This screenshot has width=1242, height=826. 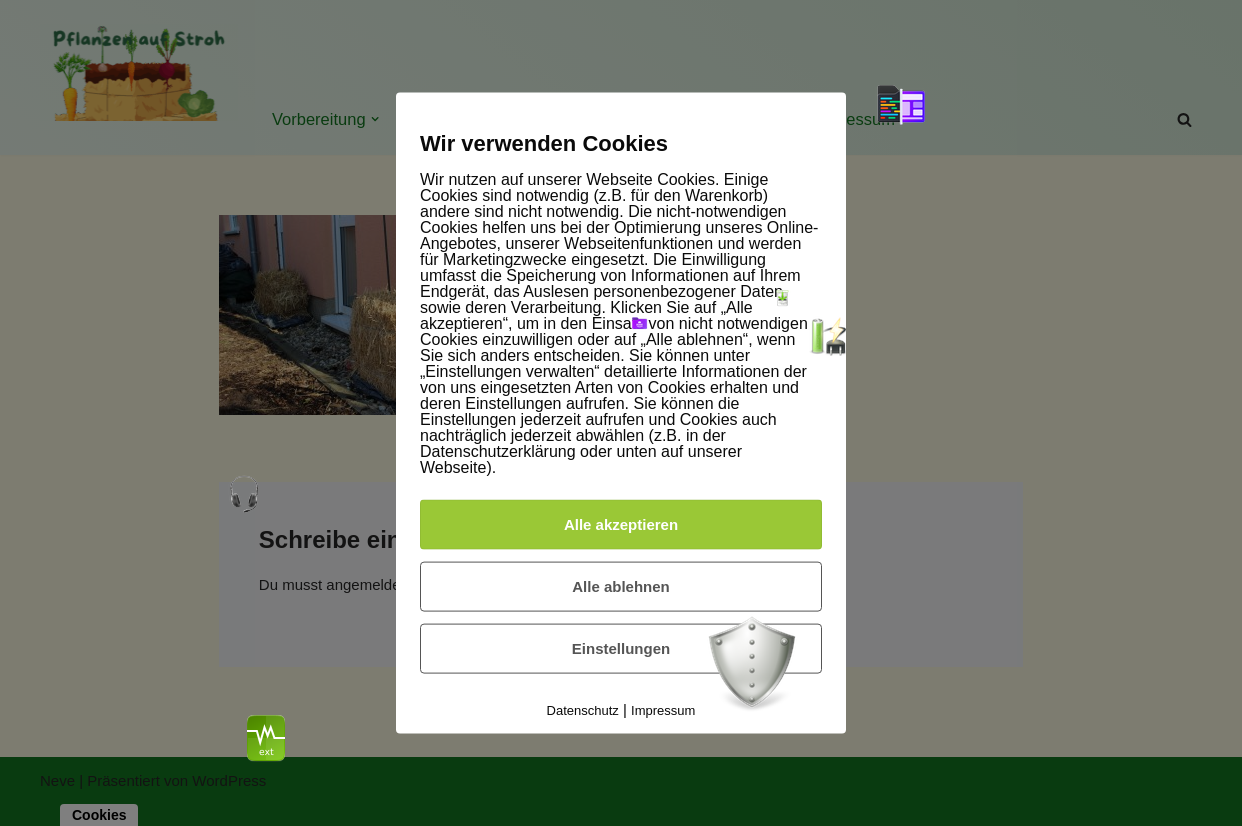 What do you see at coordinates (752, 663) in the screenshot?
I see `indicates medium security level` at bounding box center [752, 663].